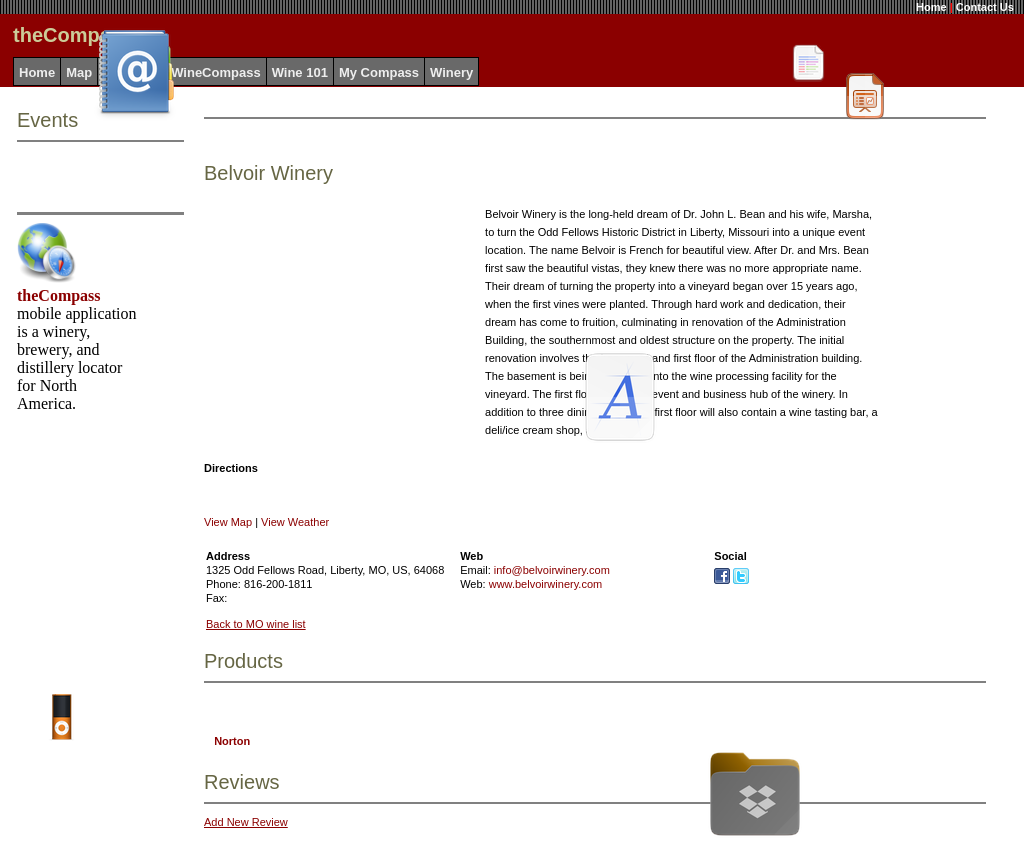  I want to click on open a script or code file, so click(808, 62).